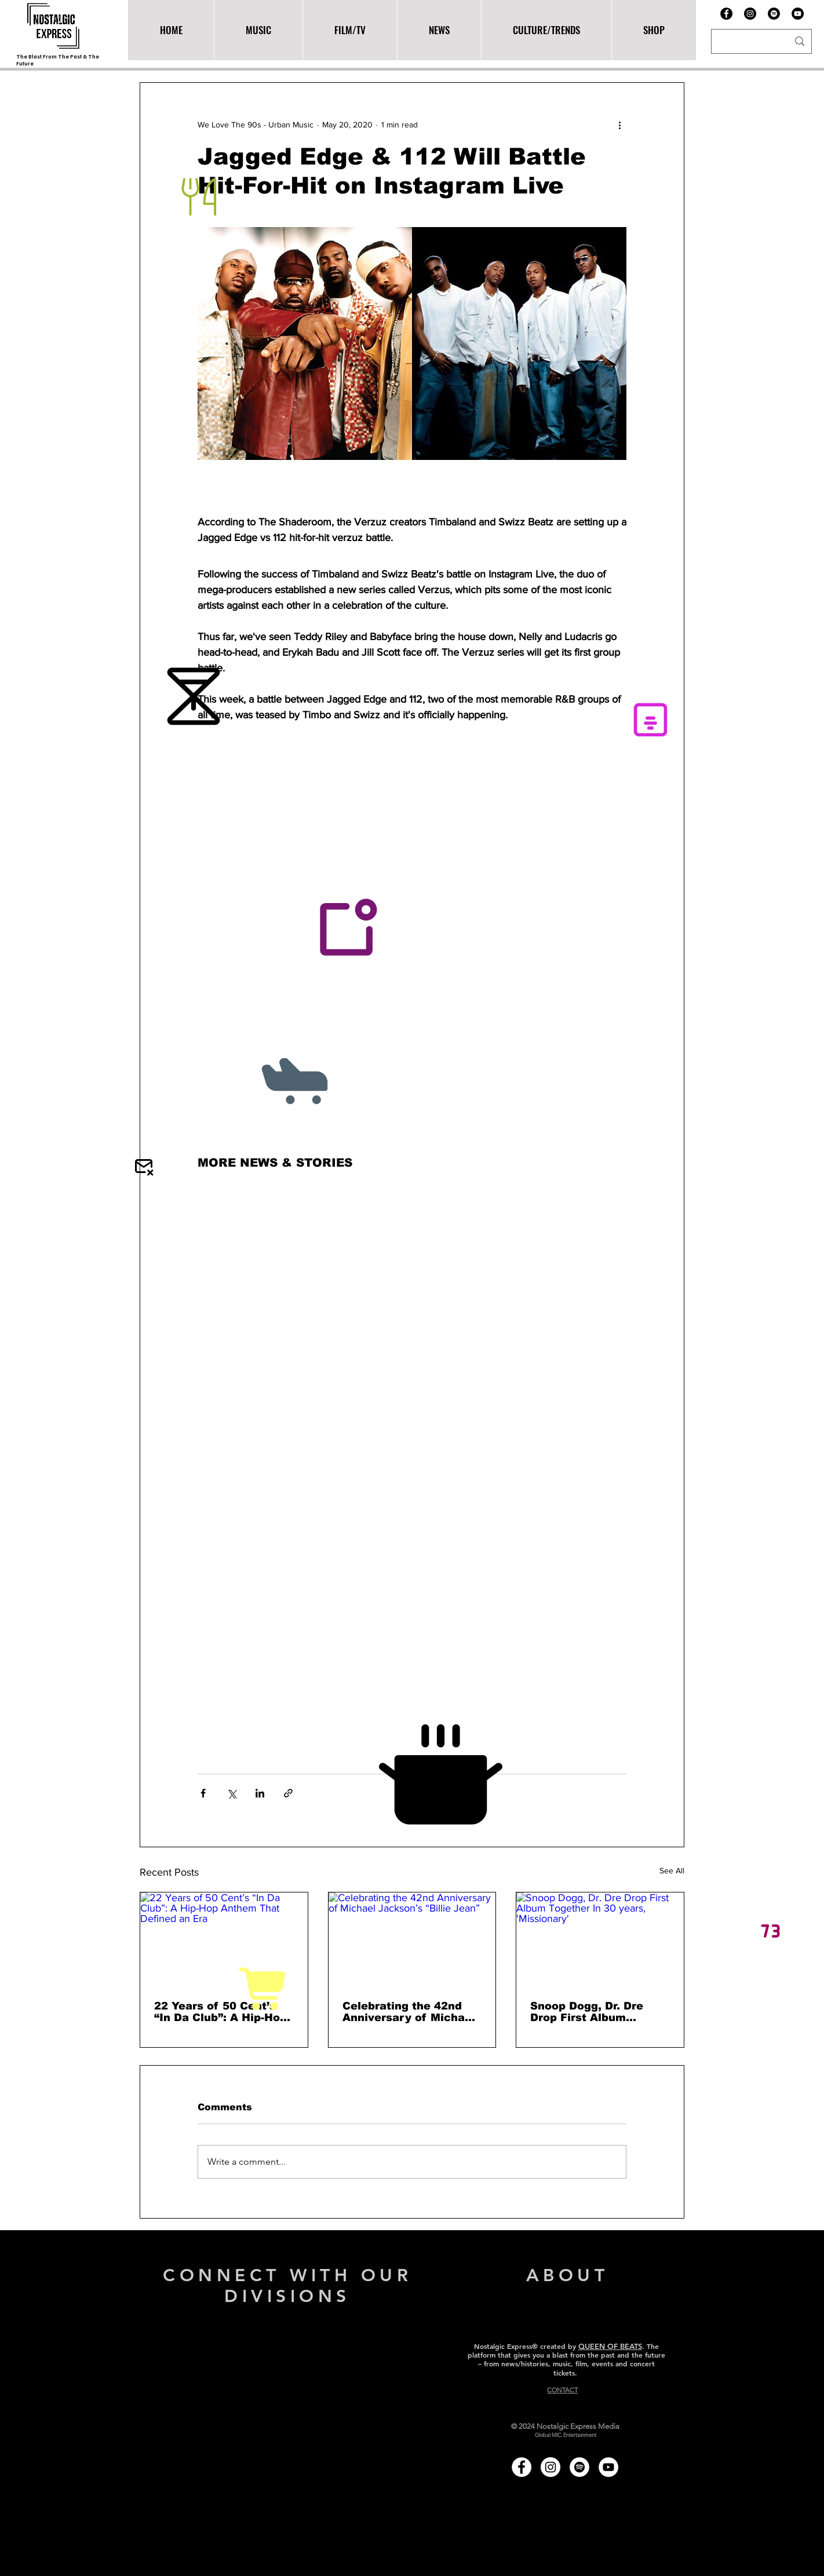 The width and height of the screenshot is (824, 2576). What do you see at coordinates (194, 696) in the screenshot?
I see `indicates a task or process in progress` at bounding box center [194, 696].